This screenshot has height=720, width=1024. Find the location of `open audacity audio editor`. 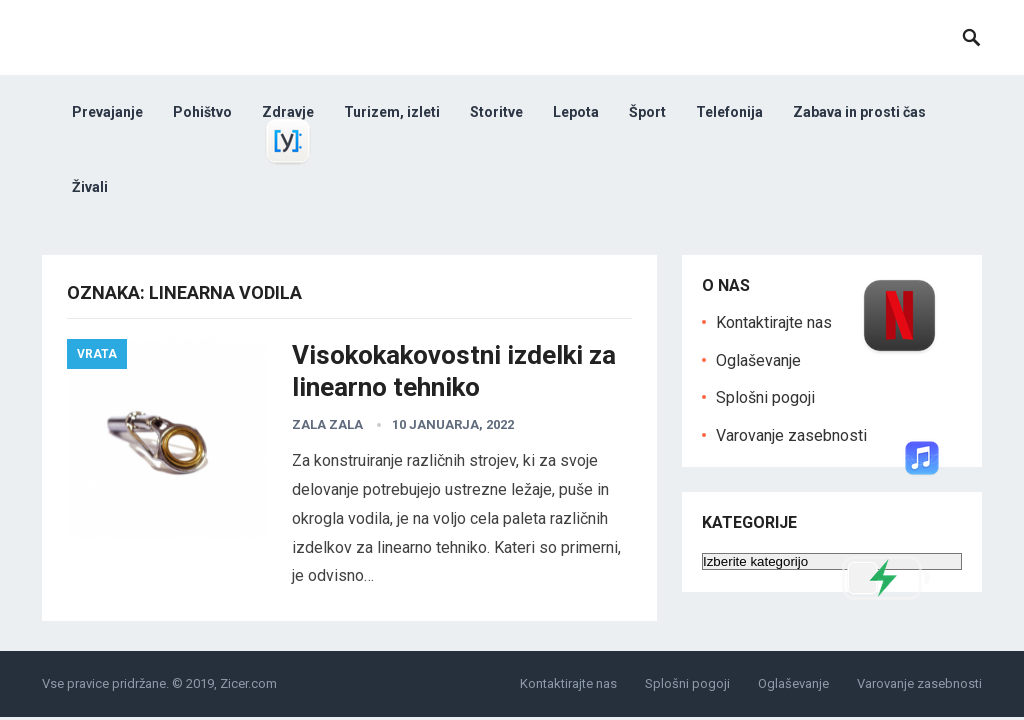

open audacity audio editor is located at coordinates (922, 458).